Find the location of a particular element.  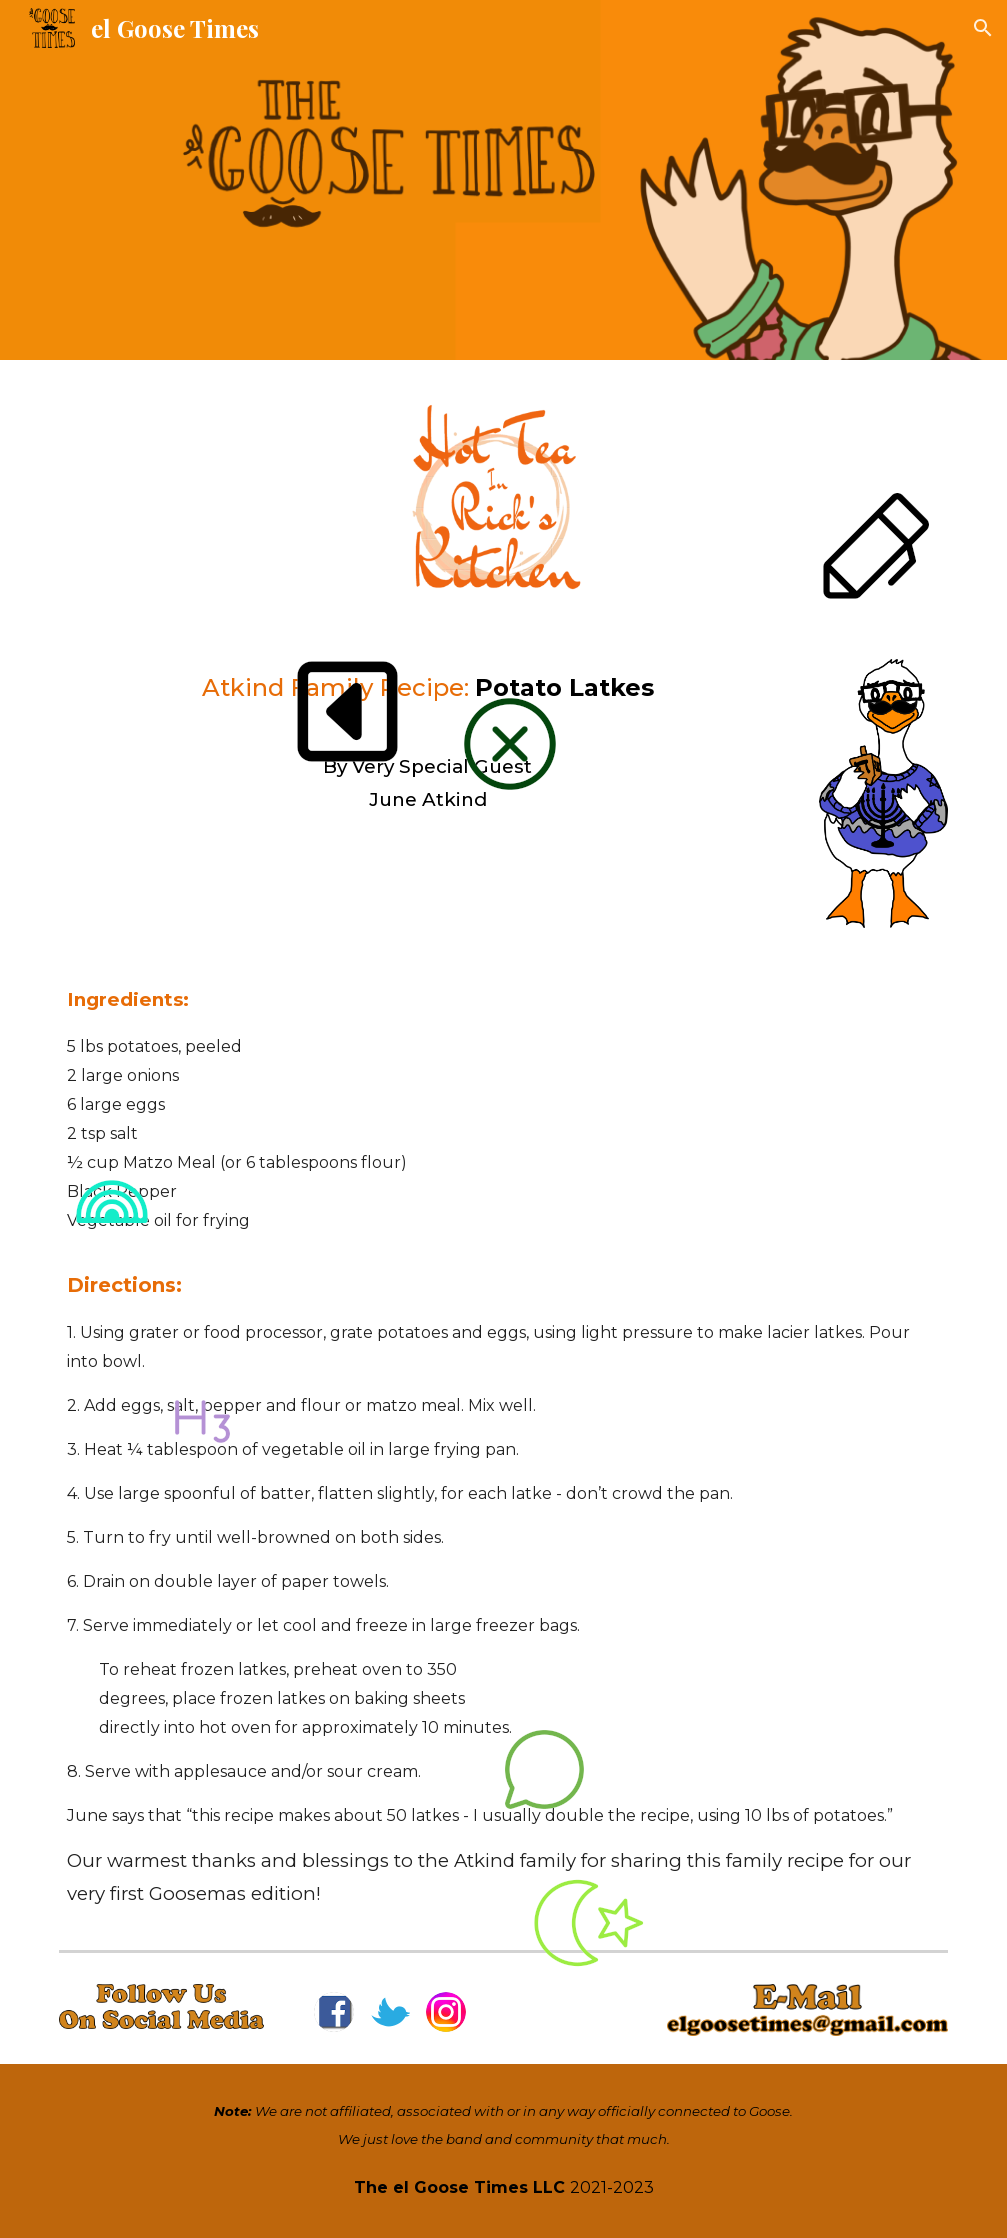

close or dismiss a dialog is located at coordinates (510, 744).